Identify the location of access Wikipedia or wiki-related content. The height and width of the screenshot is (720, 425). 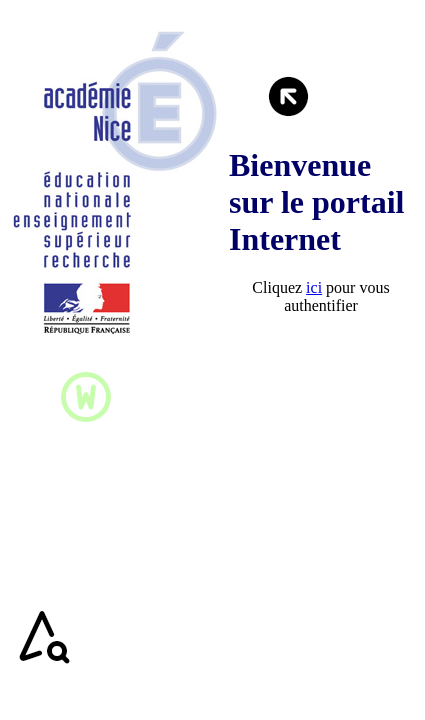
(86, 397).